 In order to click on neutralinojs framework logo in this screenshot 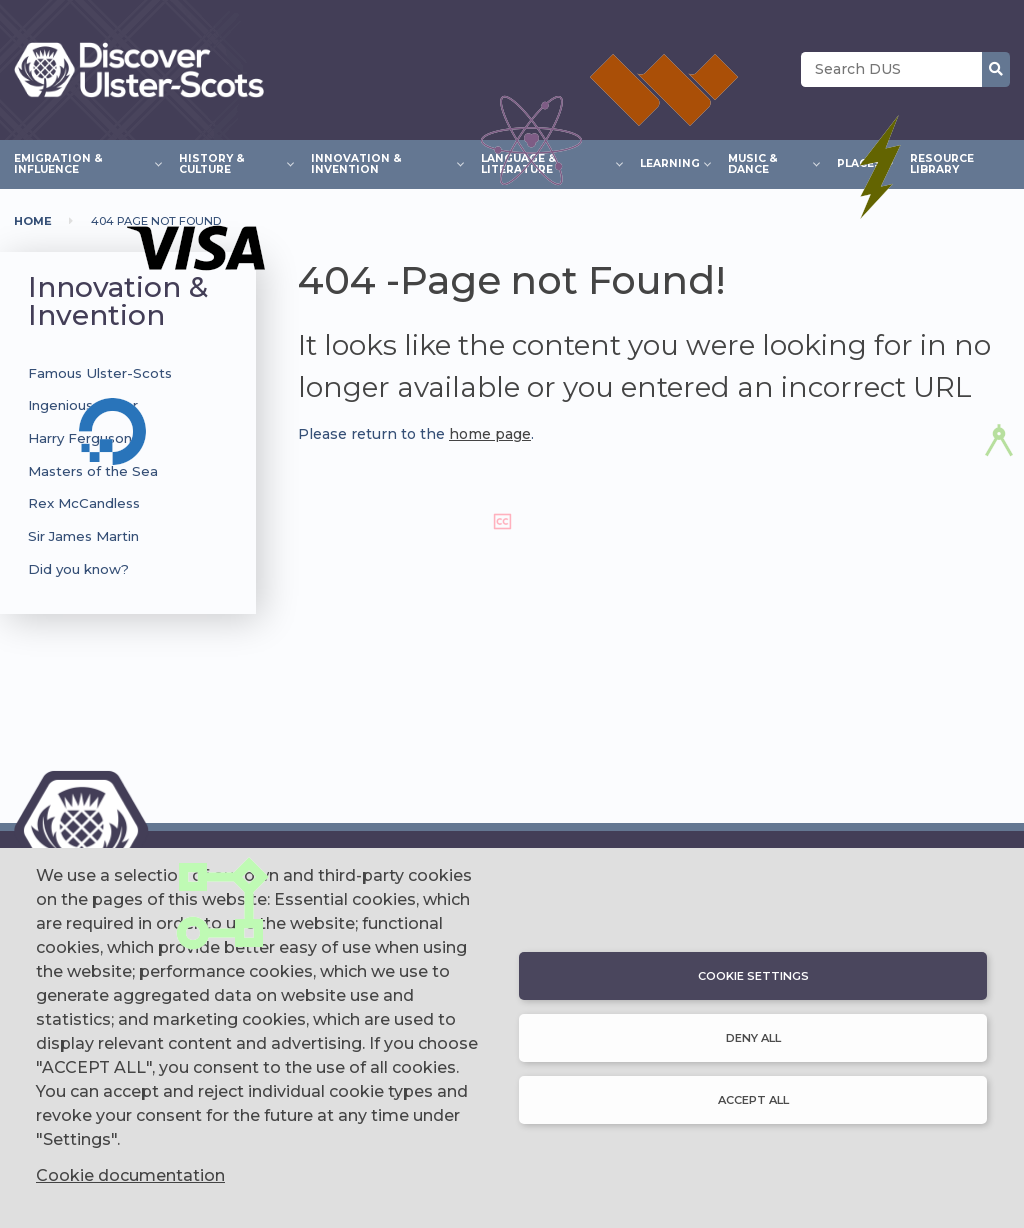, I will do `click(531, 140)`.